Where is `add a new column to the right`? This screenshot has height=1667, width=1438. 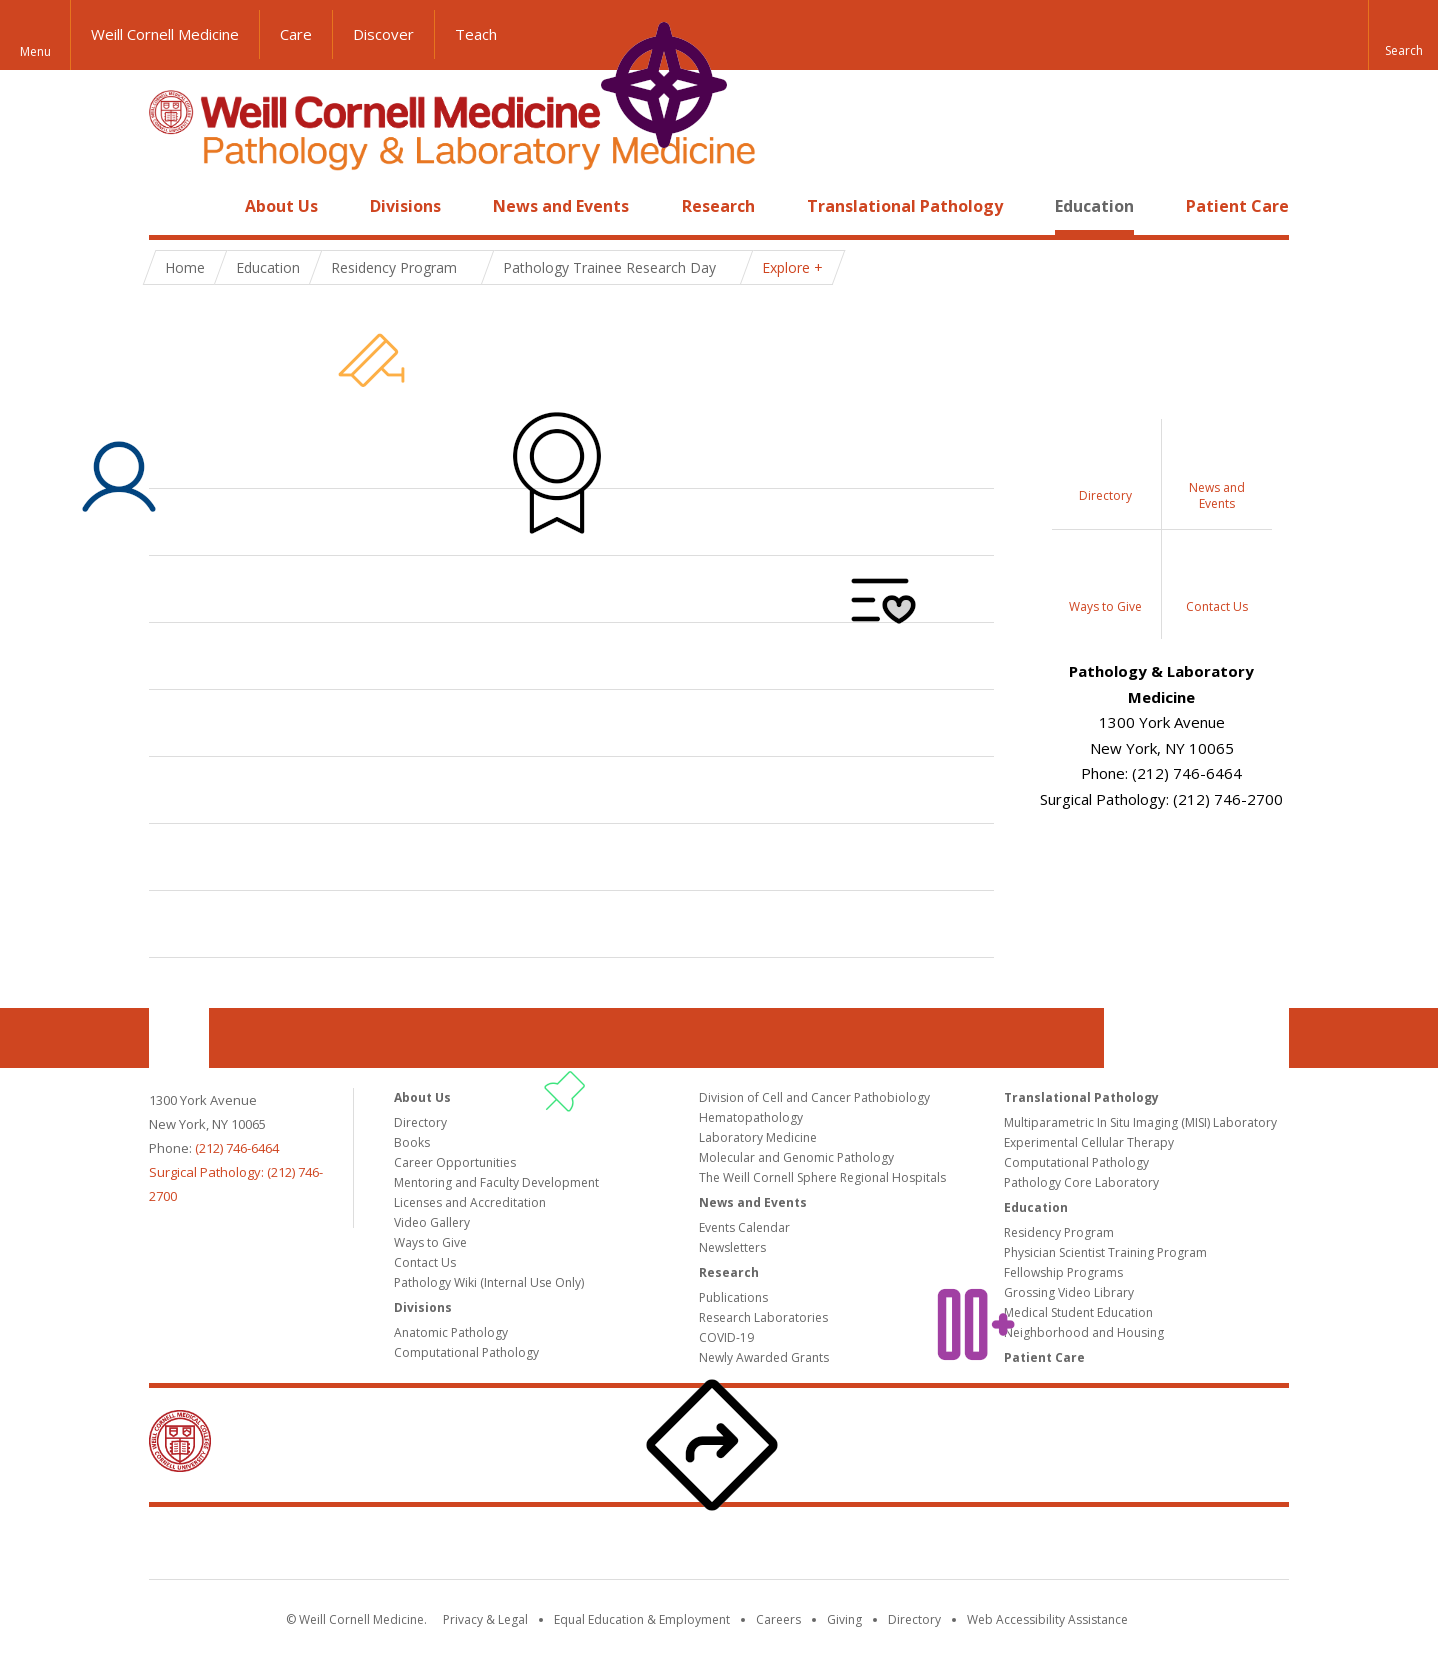
add a new column to the right is located at coordinates (970, 1324).